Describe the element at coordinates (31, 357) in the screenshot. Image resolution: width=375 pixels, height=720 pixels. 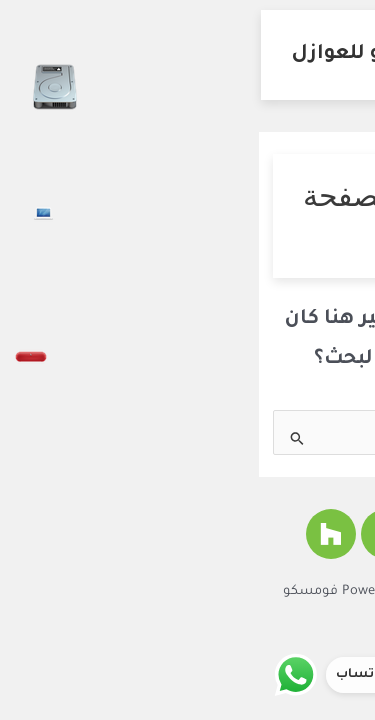
I see `beats pill bluetooth speaker connected` at that location.